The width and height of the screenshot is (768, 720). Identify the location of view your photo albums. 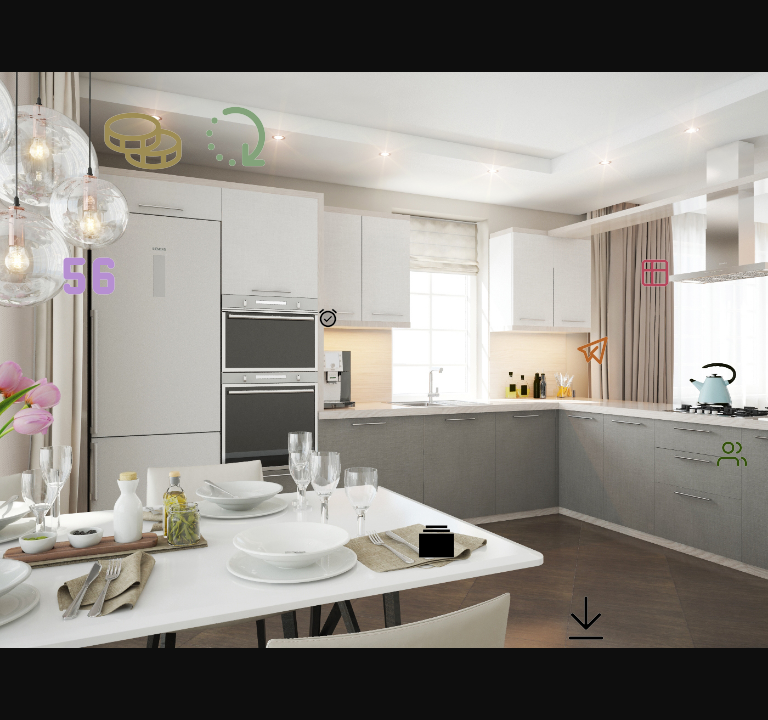
(436, 541).